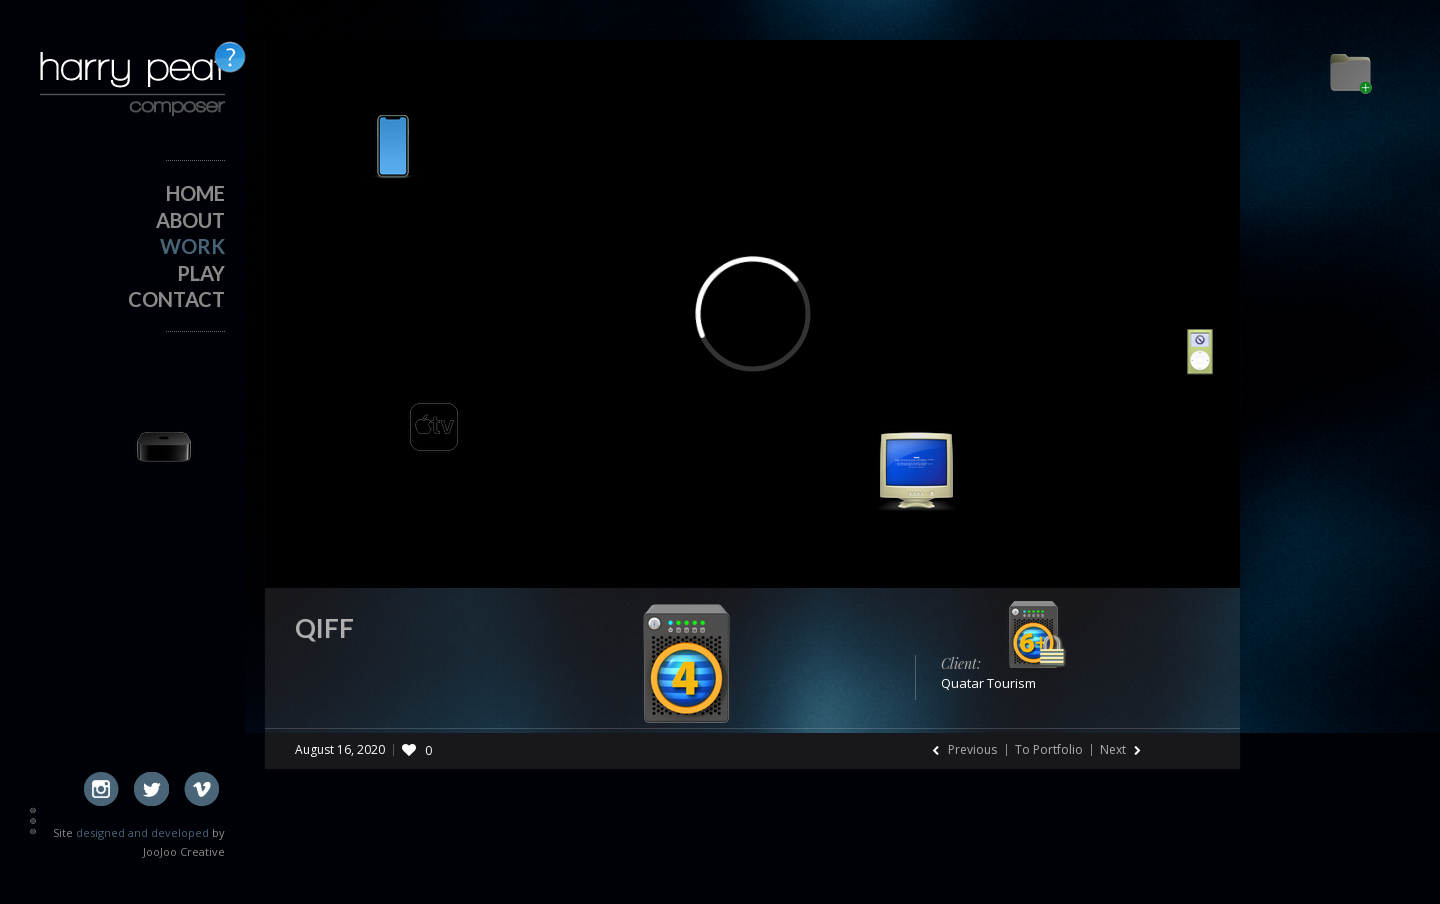 This screenshot has width=1440, height=904. Describe the element at coordinates (916, 469) in the screenshot. I see `connect to a windows PC or external computer` at that location.